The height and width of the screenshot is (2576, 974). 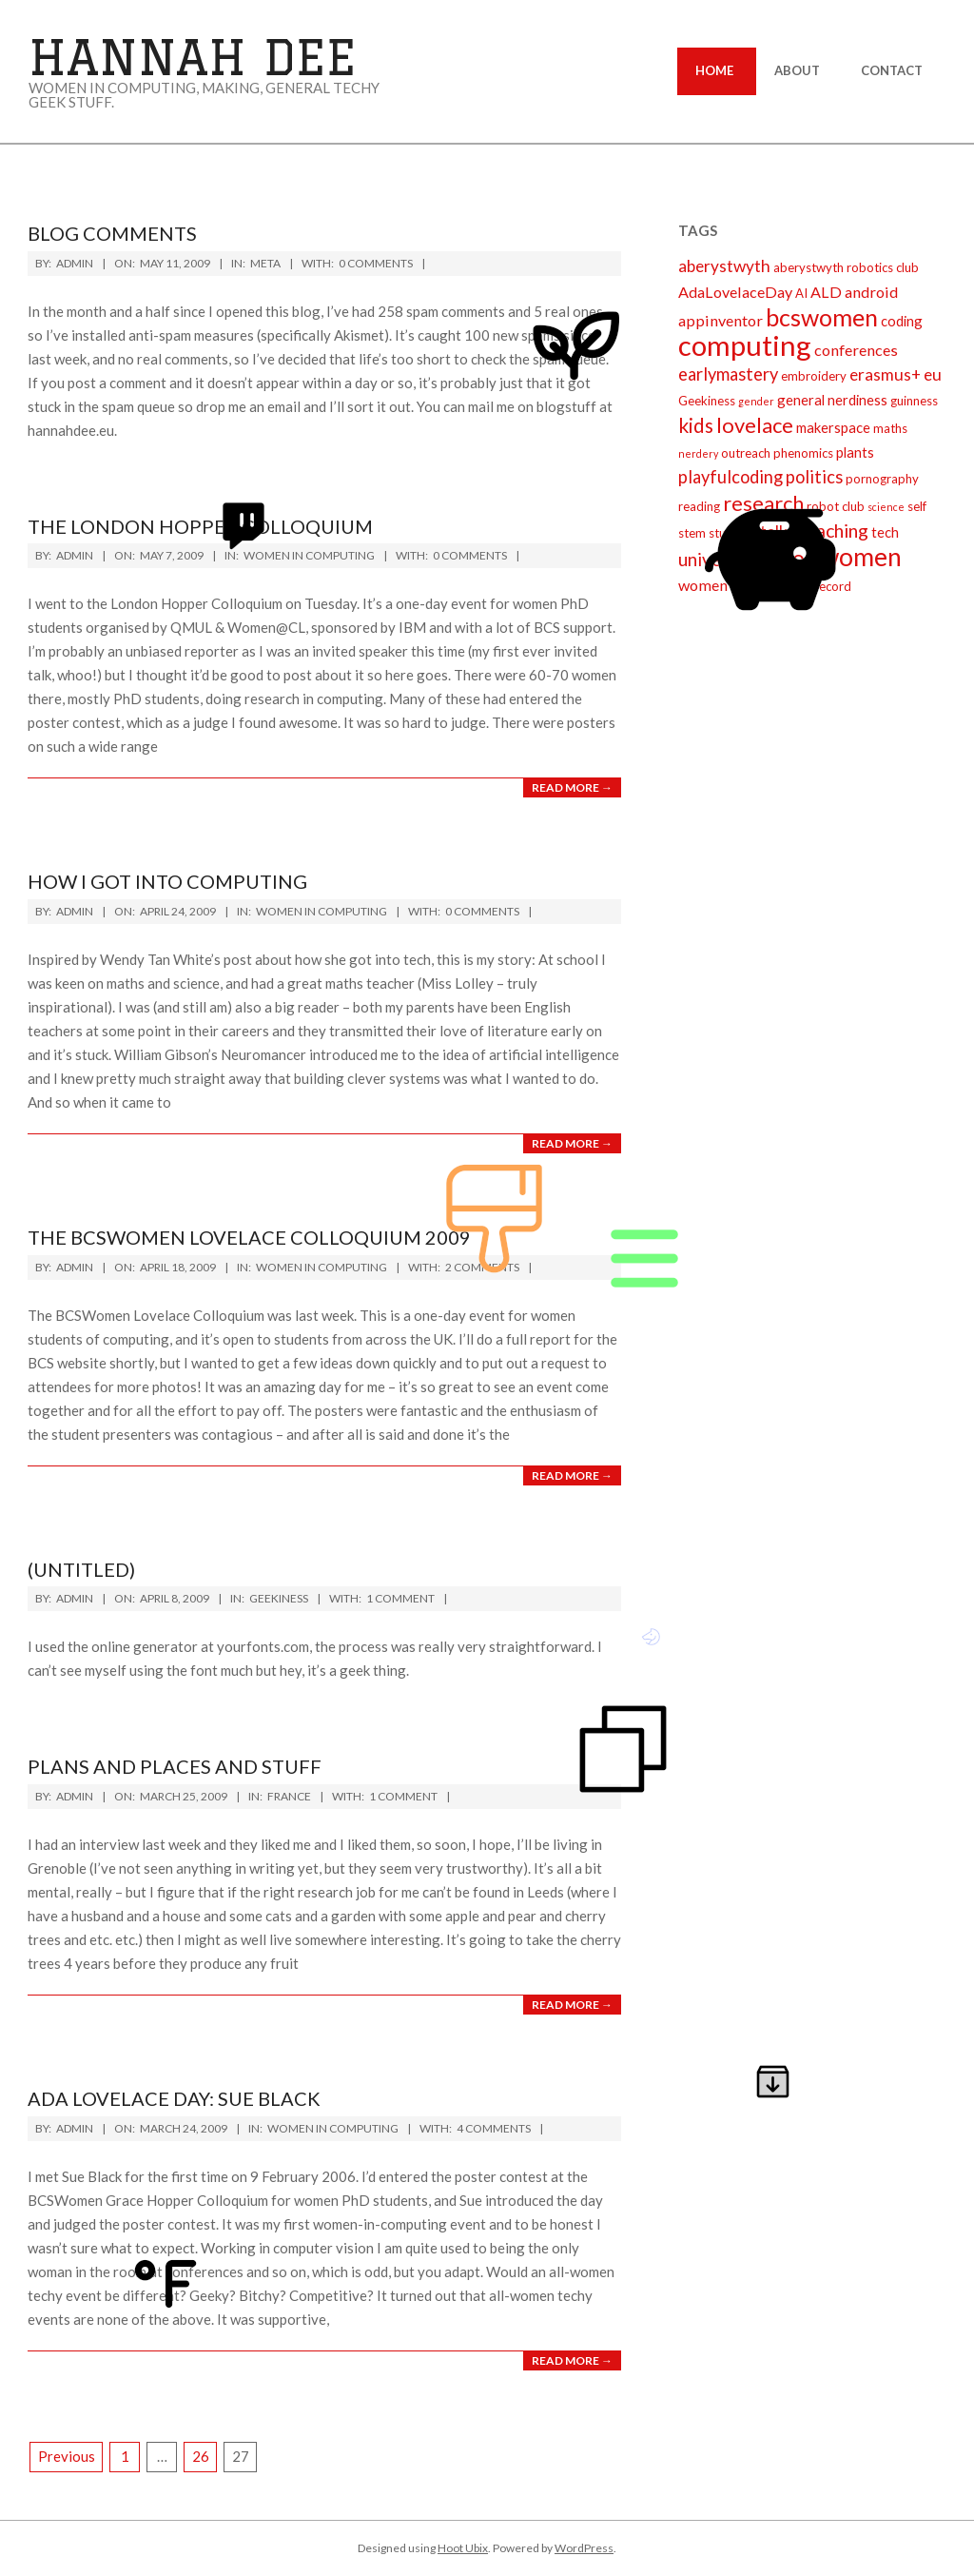 What do you see at coordinates (623, 1749) in the screenshot?
I see `copy to clipboard` at bounding box center [623, 1749].